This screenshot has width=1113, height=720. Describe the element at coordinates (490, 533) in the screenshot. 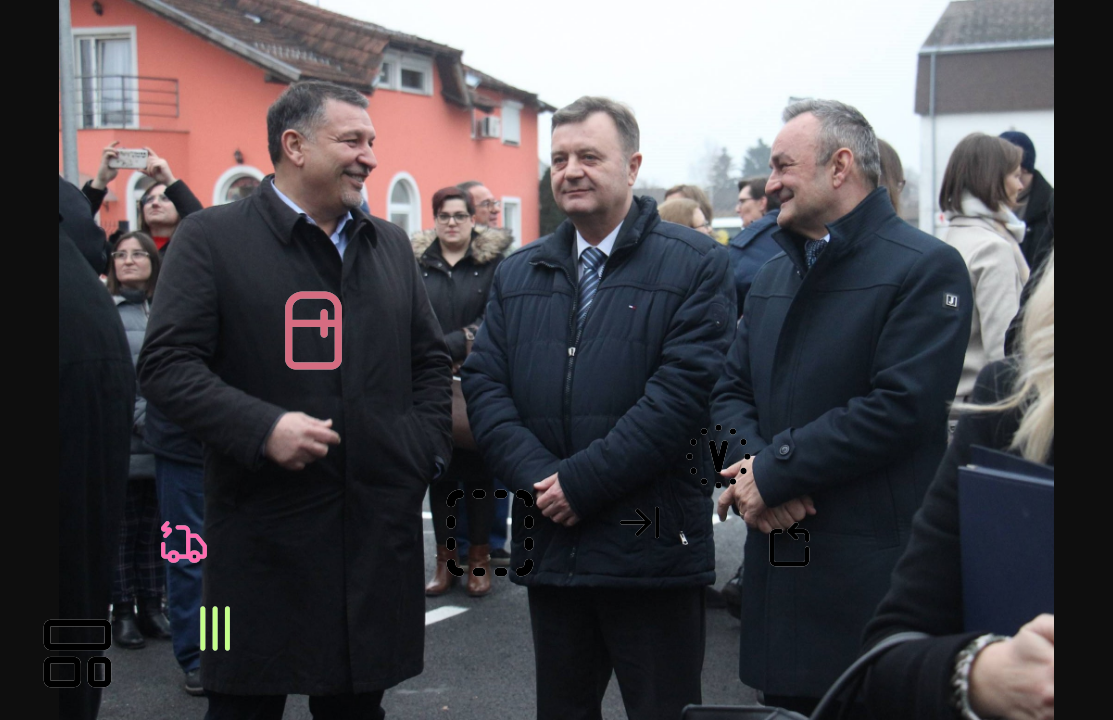

I see `select or define a region` at that location.